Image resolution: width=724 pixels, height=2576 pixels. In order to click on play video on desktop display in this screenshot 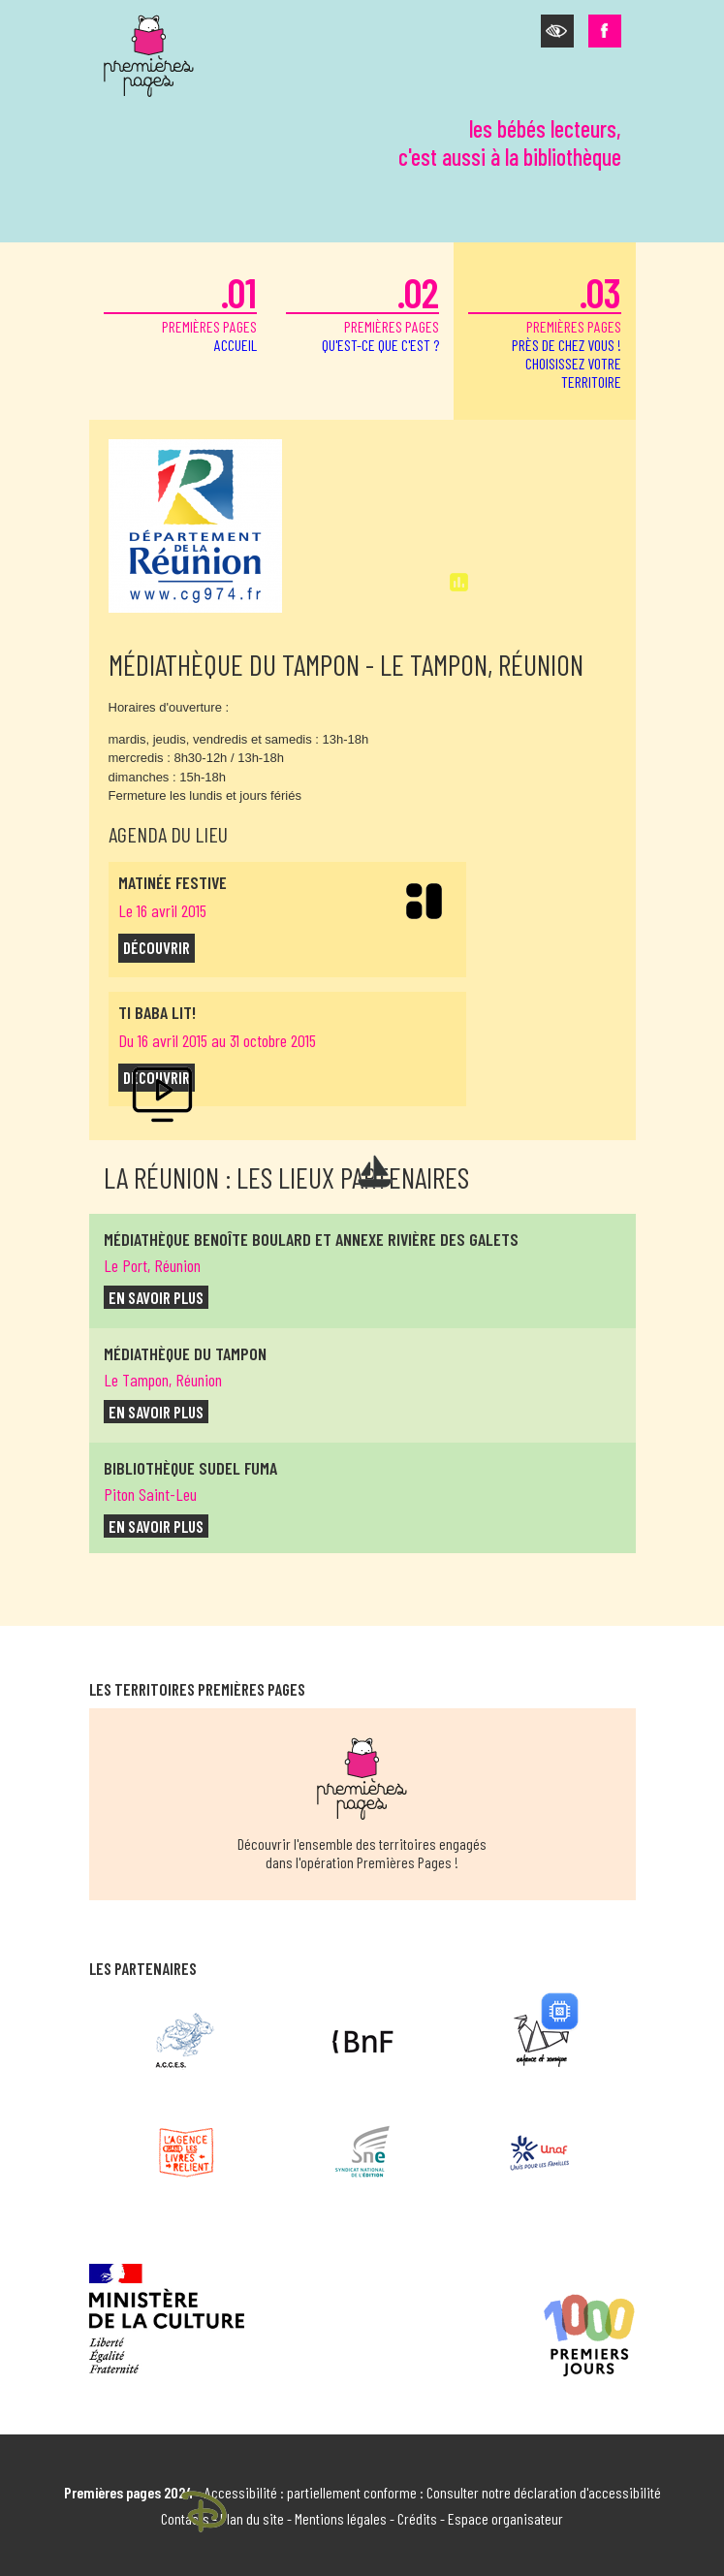, I will do `click(162, 1092)`.